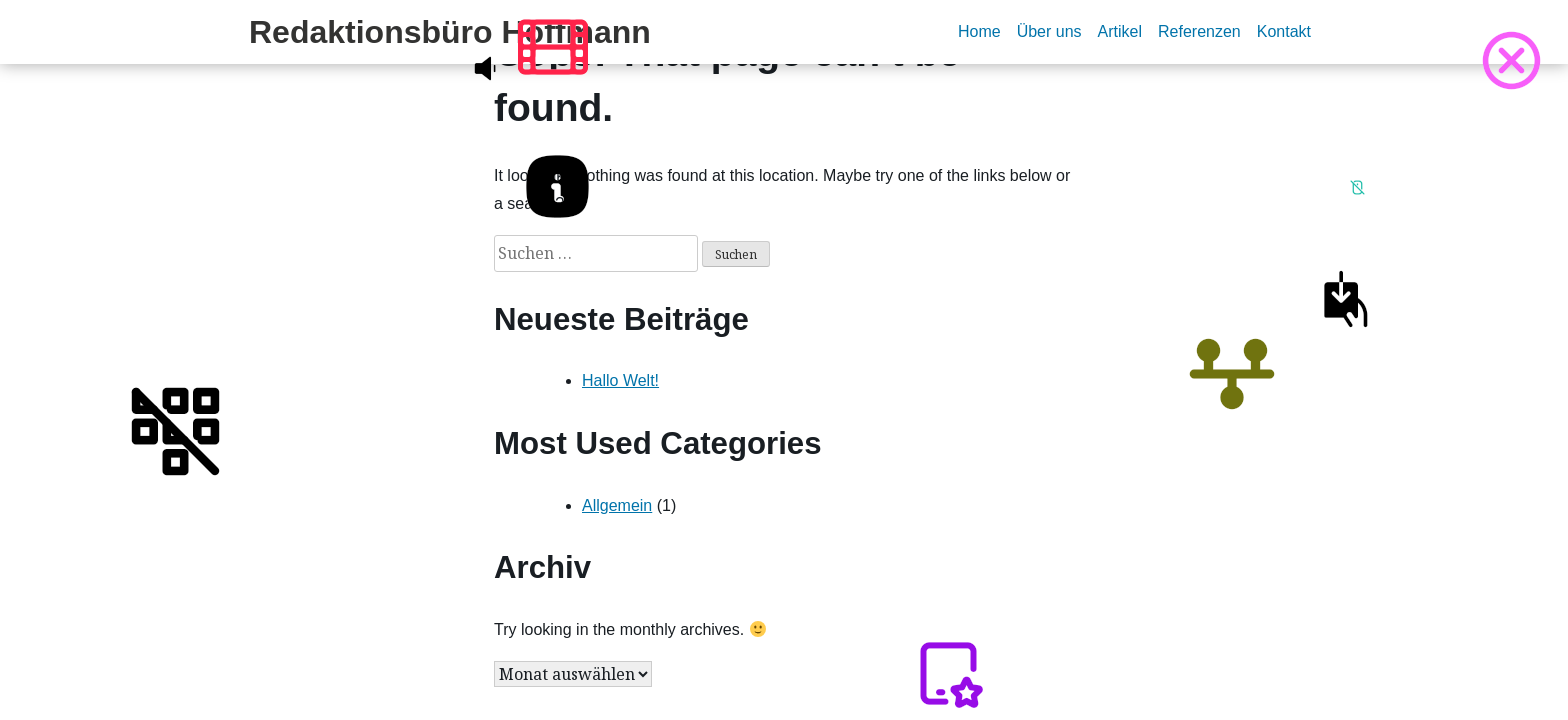 The image size is (1568, 720). What do you see at coordinates (1511, 60) in the screenshot?
I see `playstation cross button symbol` at bounding box center [1511, 60].